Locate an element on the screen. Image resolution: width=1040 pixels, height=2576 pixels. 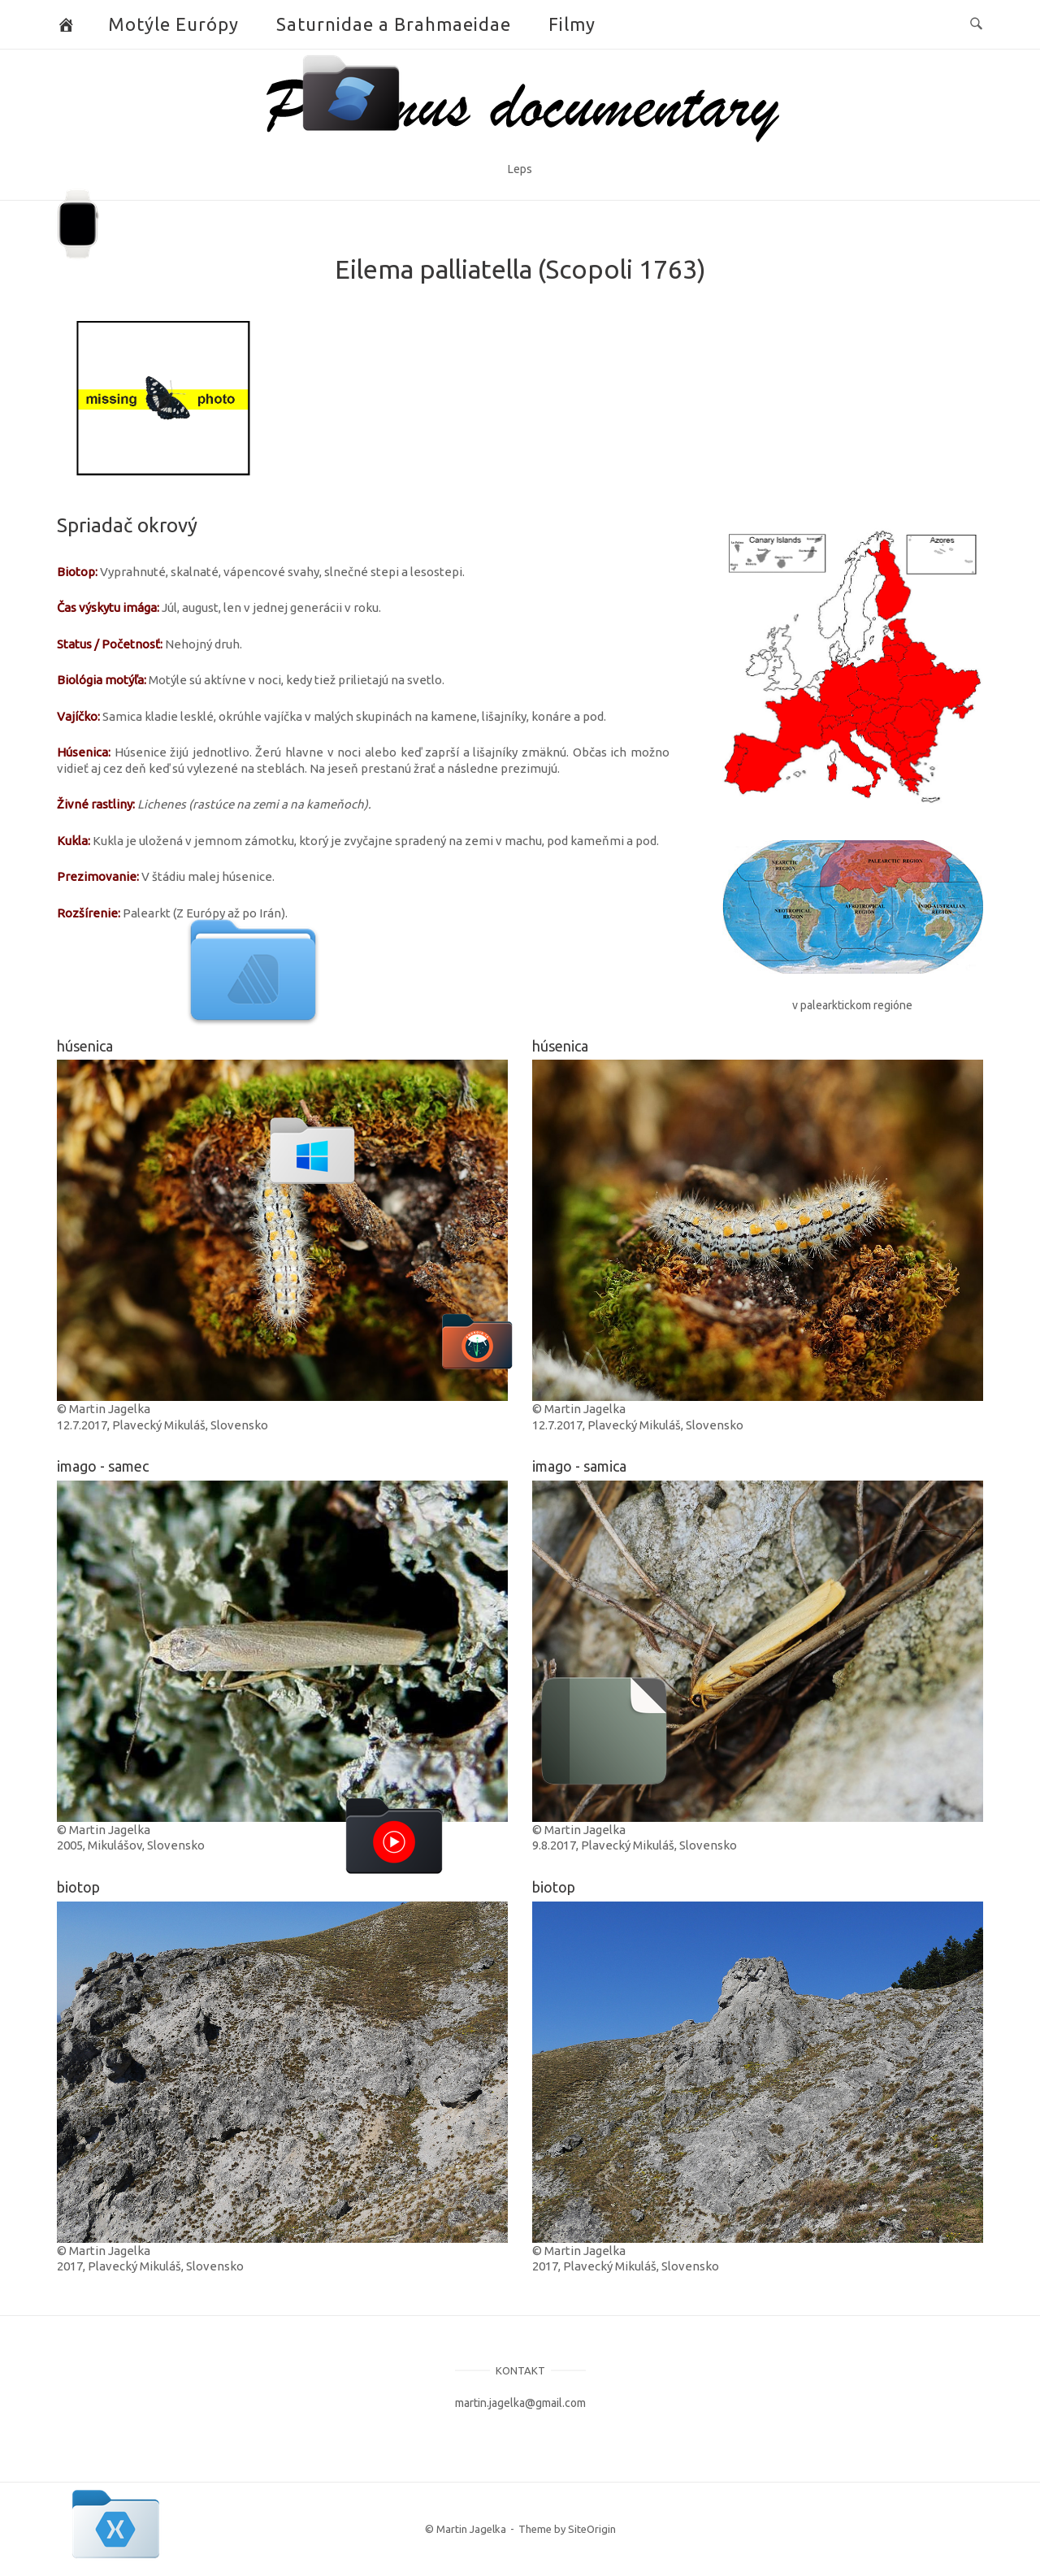
folder containing SolidJS project files is located at coordinates (350, 95).